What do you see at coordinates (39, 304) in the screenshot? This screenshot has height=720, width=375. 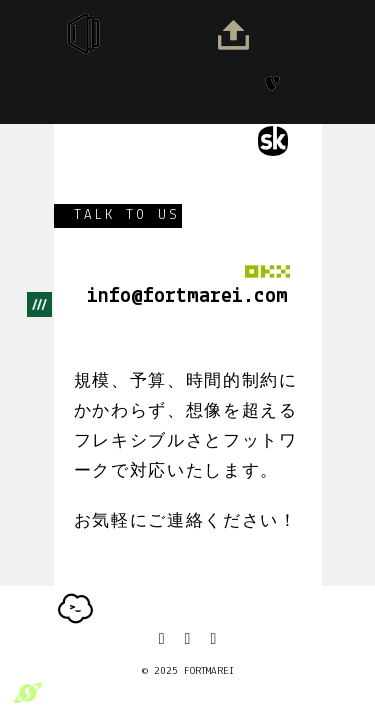 I see `open the what3words location app` at bounding box center [39, 304].